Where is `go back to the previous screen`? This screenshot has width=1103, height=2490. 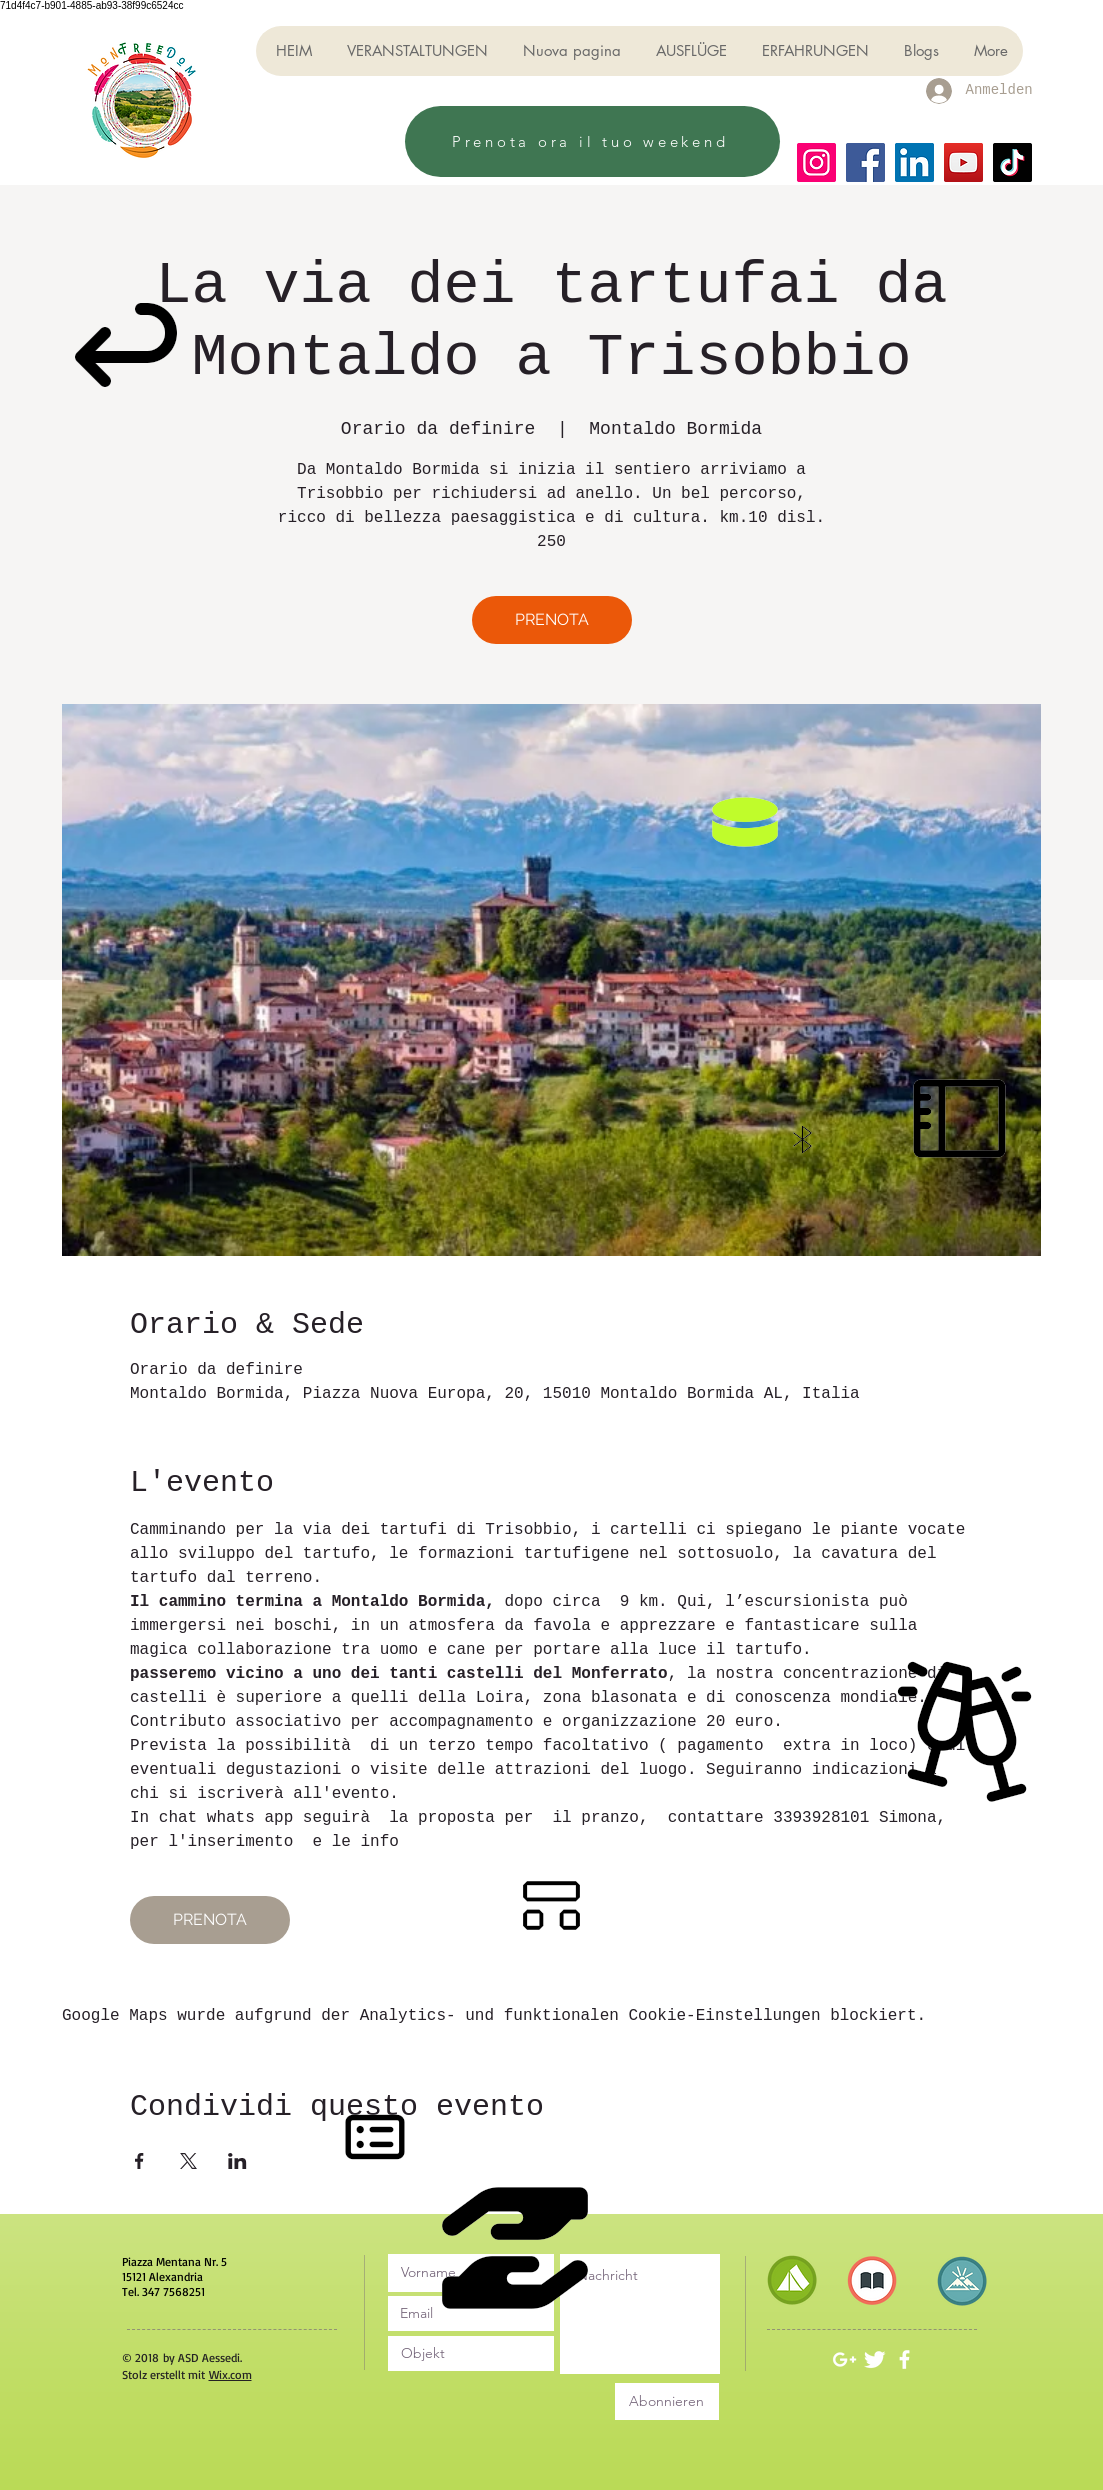 go back to the previous screen is located at coordinates (123, 339).